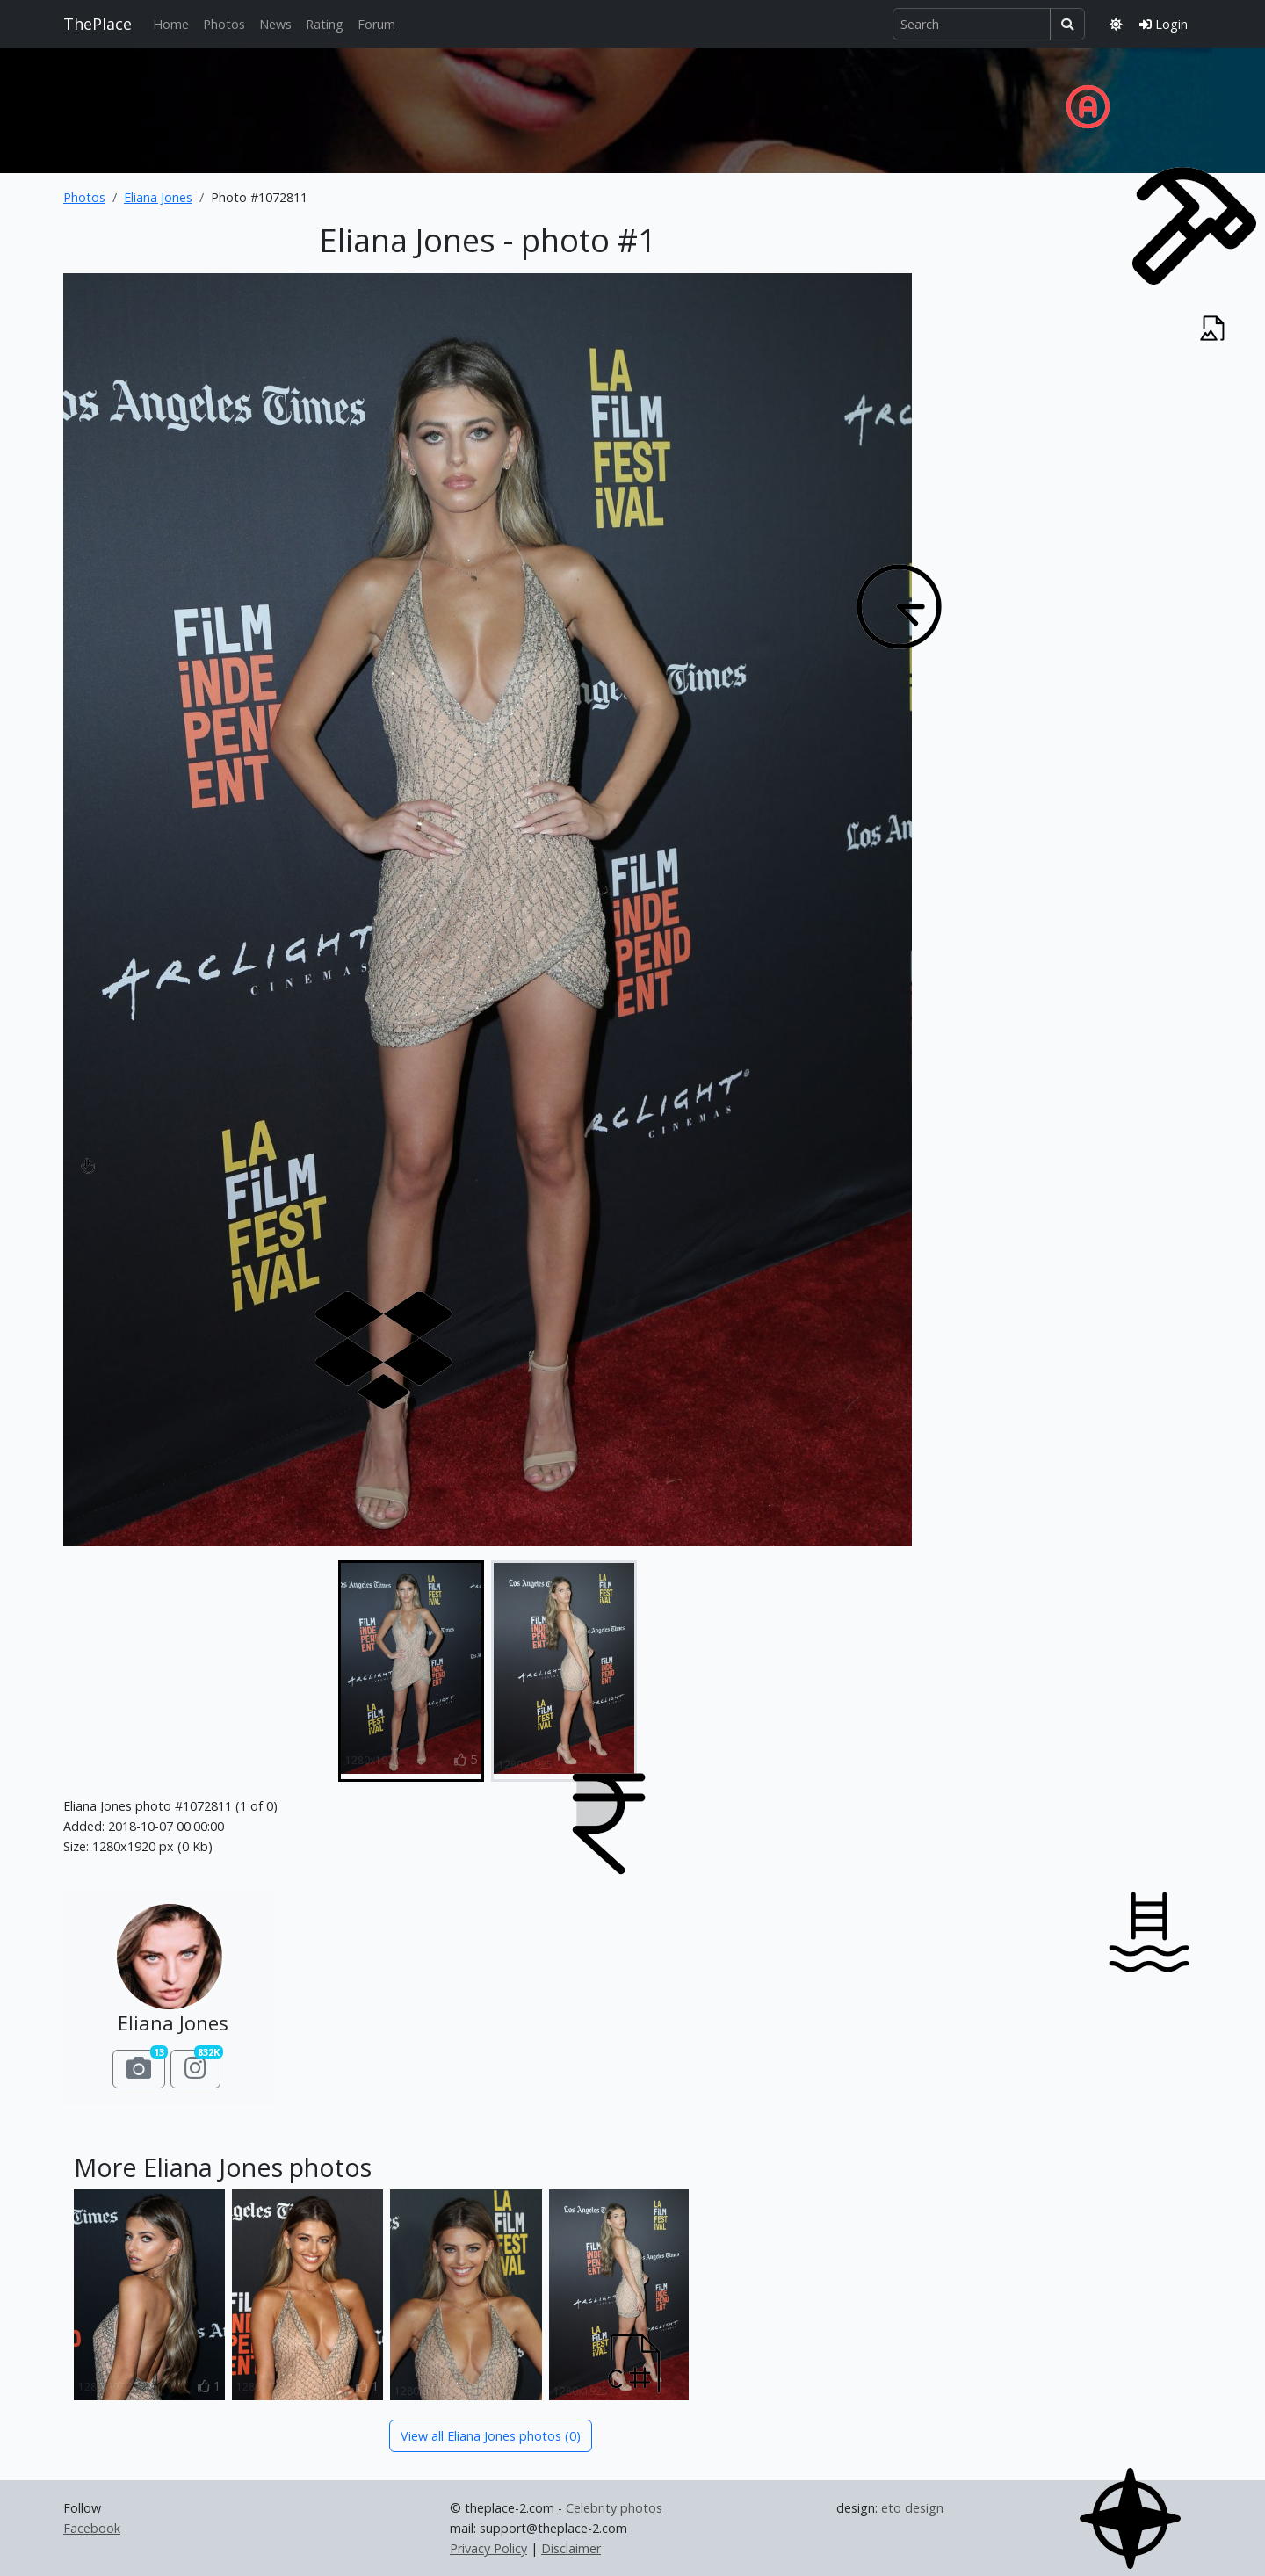 This screenshot has width=1265, height=2576. Describe the element at coordinates (899, 606) in the screenshot. I see `view afternoon schedule or events` at that location.